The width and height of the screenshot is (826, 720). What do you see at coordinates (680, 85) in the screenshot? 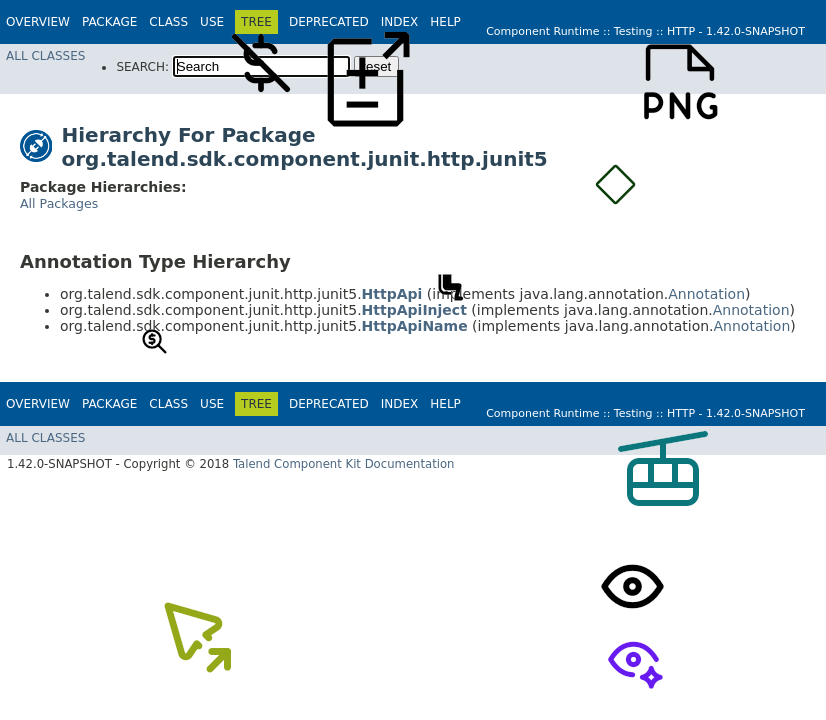
I see `a PNG image file` at bounding box center [680, 85].